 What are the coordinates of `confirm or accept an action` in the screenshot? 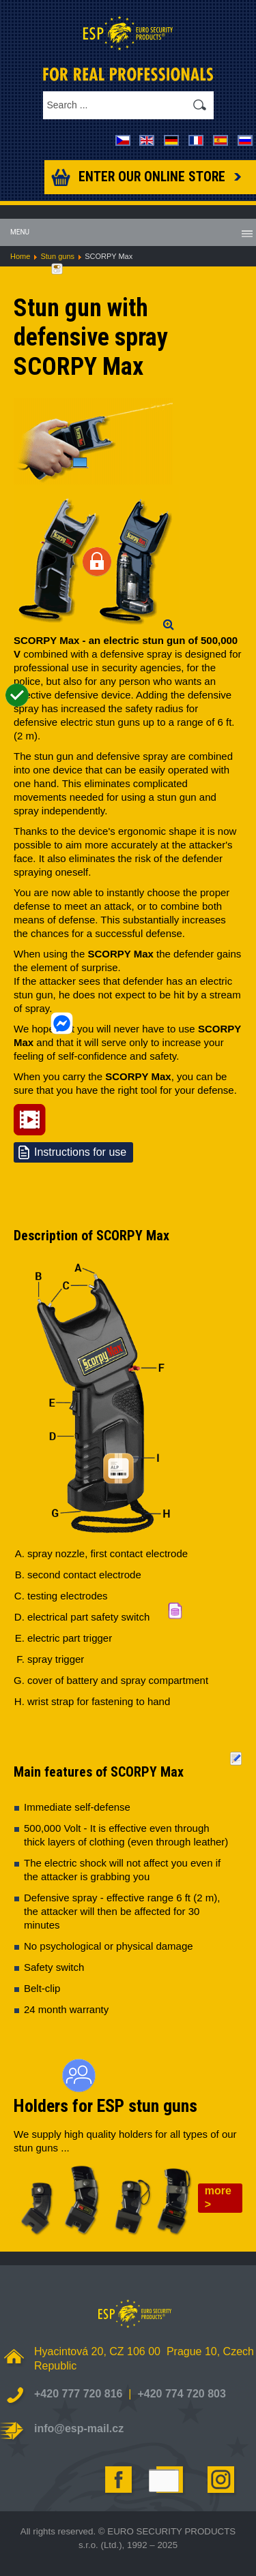 It's located at (17, 695).